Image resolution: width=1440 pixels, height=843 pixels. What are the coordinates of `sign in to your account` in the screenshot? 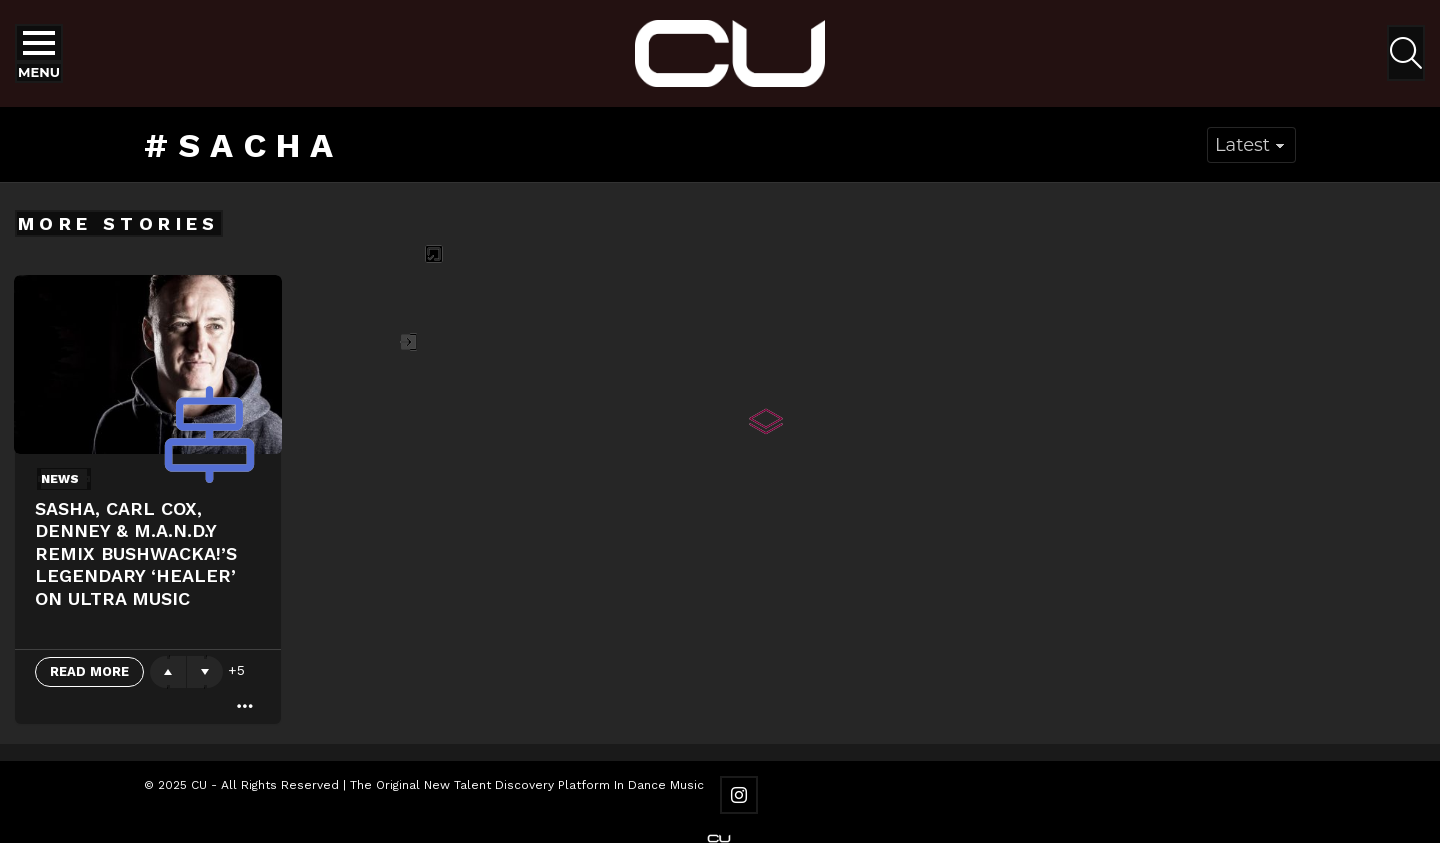 It's located at (410, 342).